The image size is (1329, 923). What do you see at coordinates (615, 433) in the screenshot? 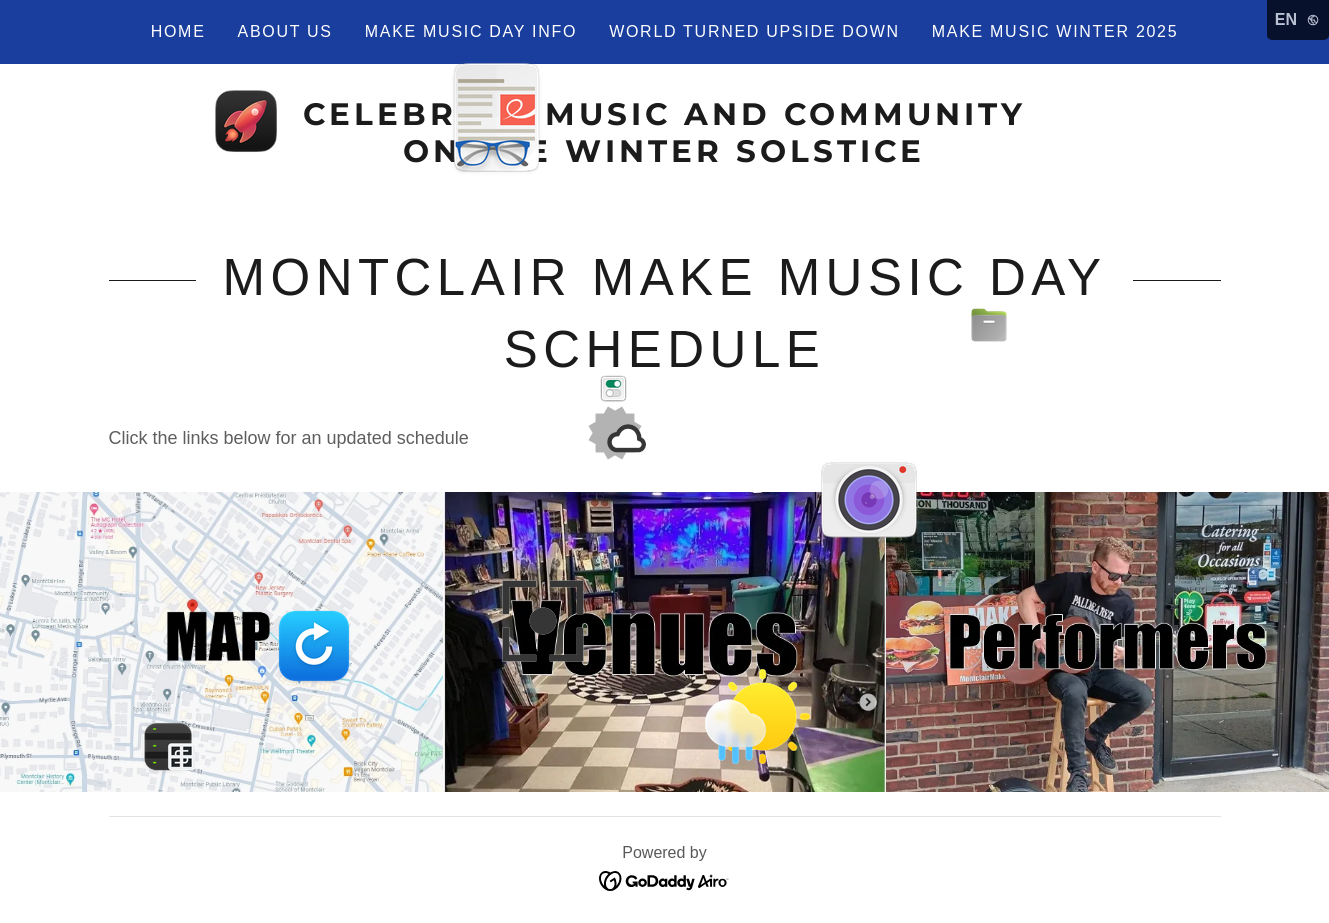
I see `open the weather app` at bounding box center [615, 433].